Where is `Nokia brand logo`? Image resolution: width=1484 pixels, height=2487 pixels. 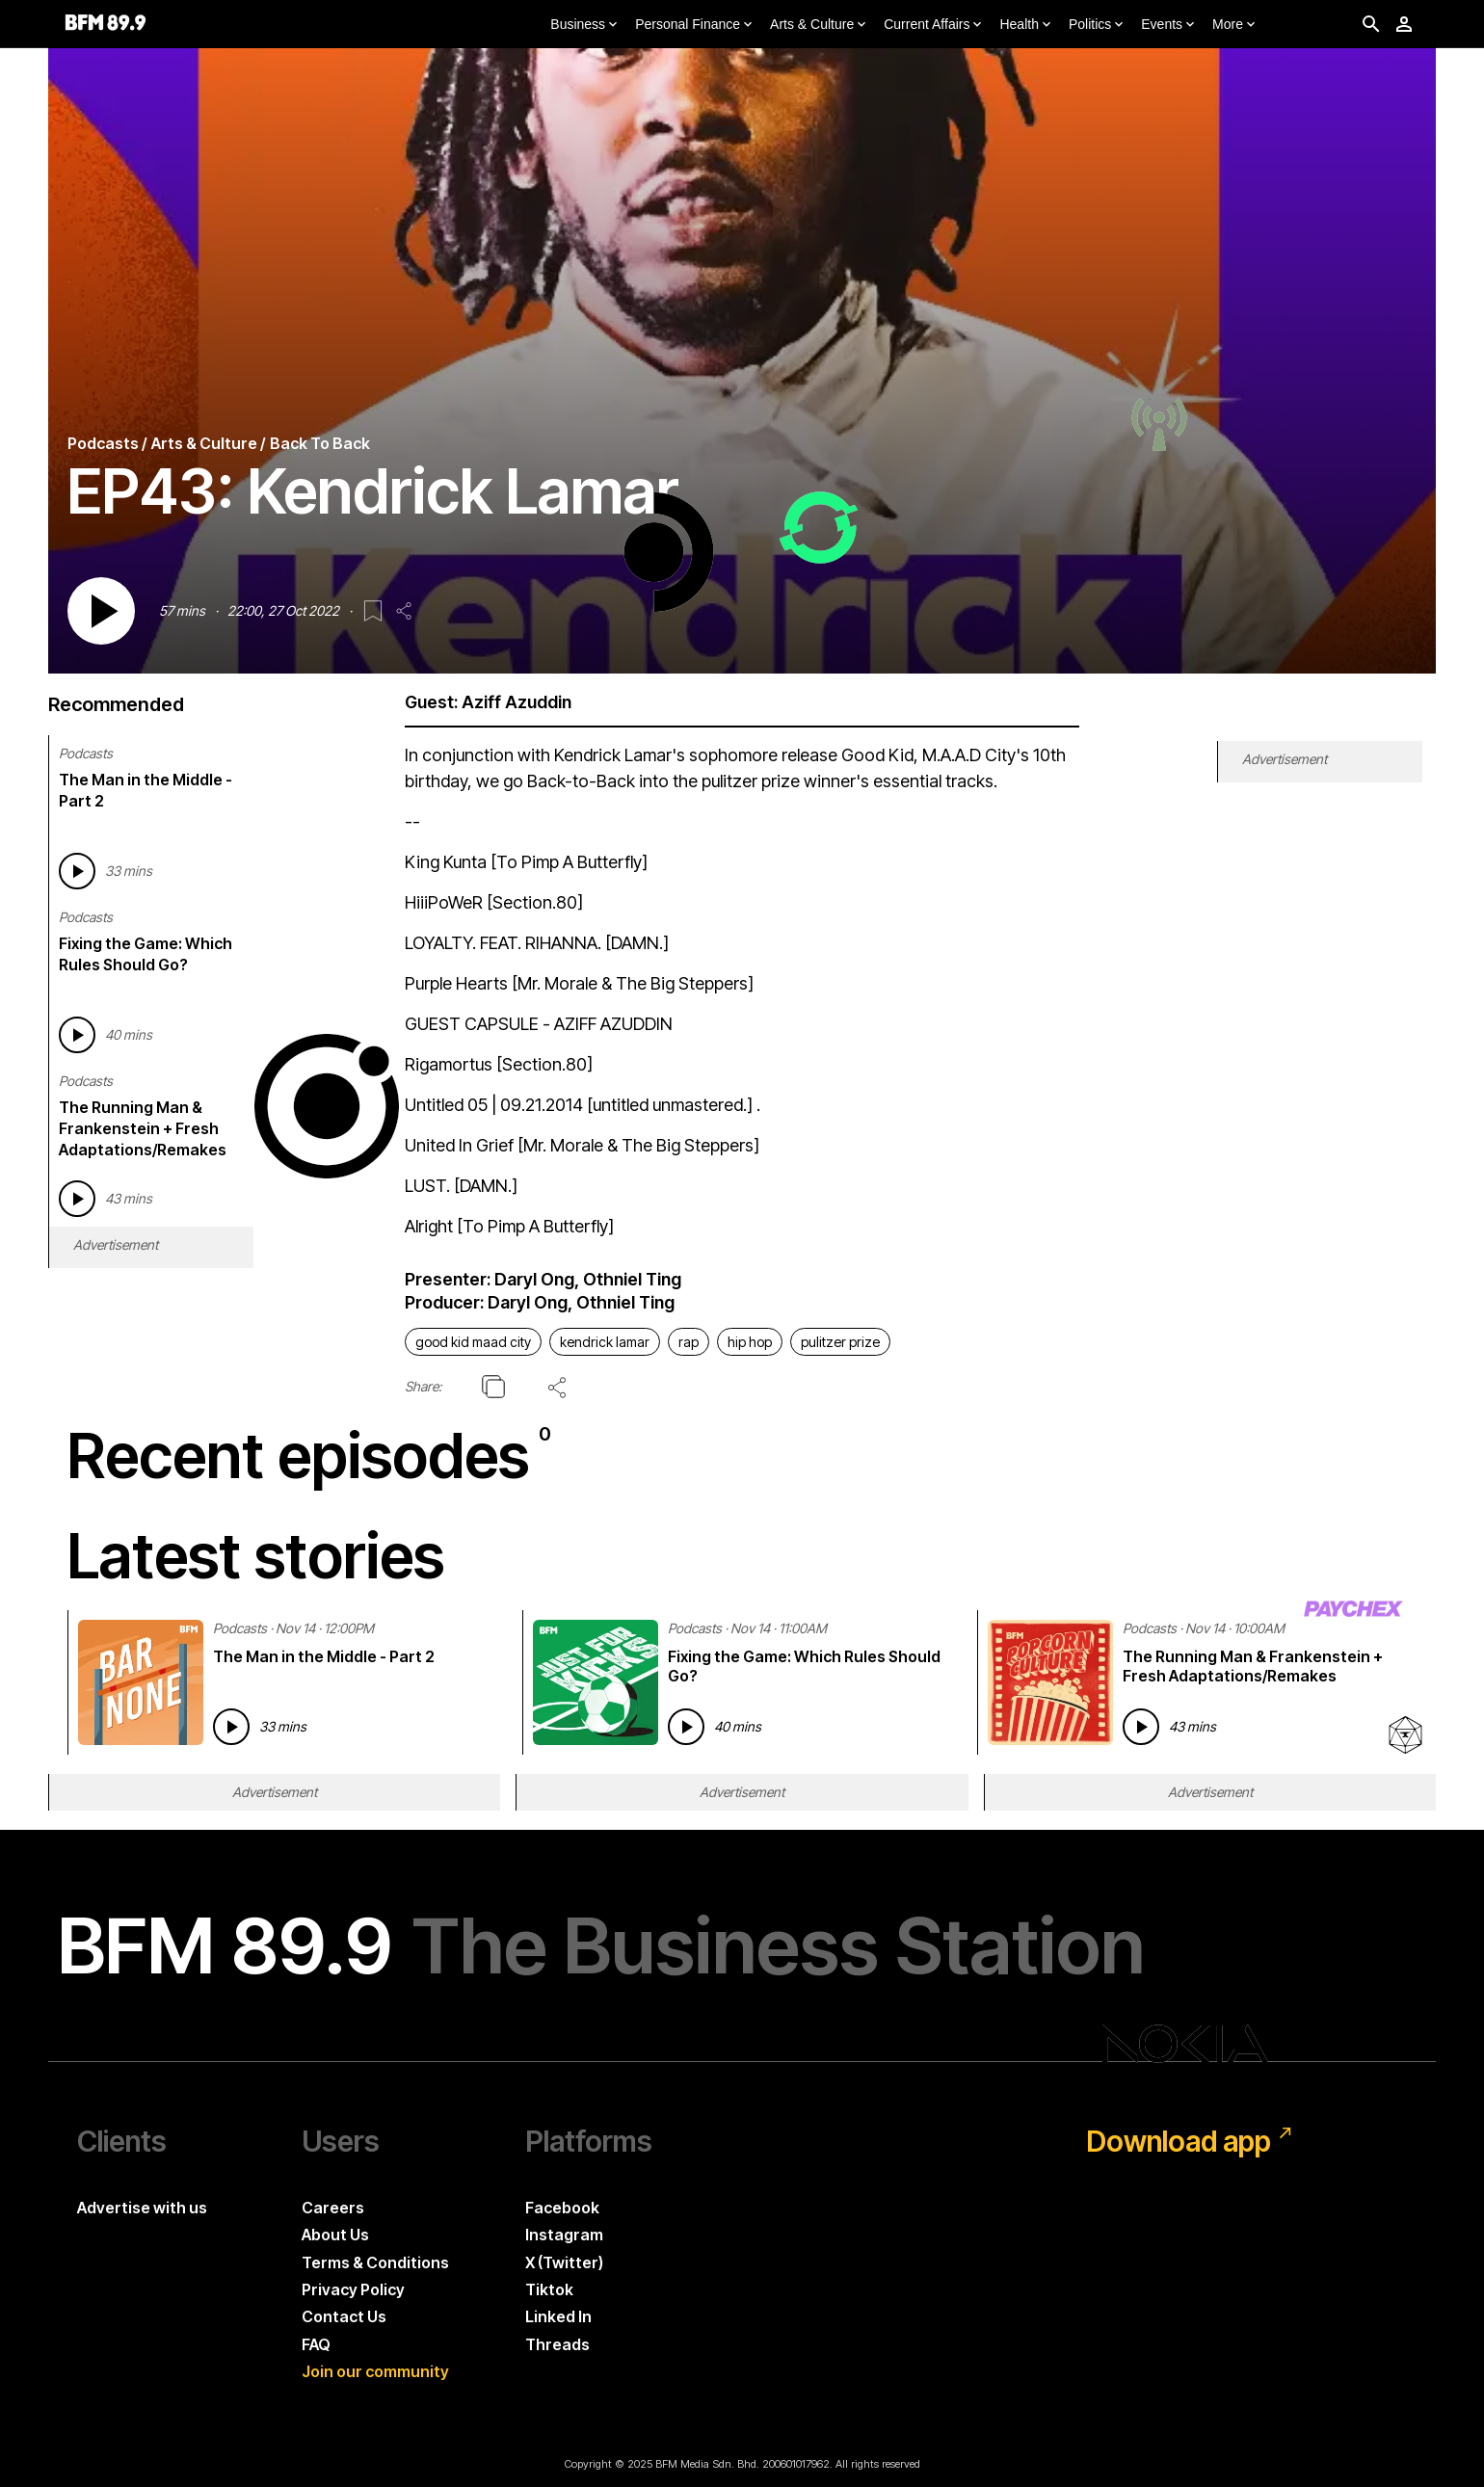 Nokia brand logo is located at coordinates (1185, 2044).